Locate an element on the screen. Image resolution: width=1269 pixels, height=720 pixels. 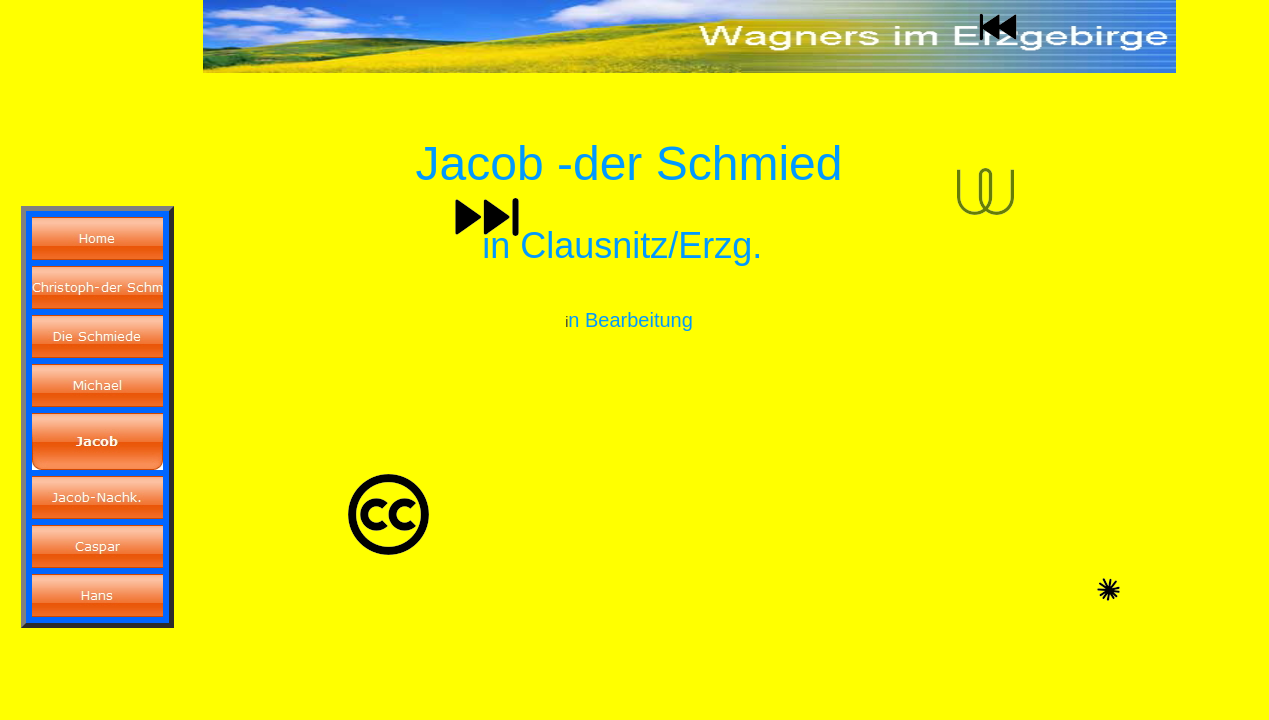
skip to the beginning of the track is located at coordinates (998, 27).